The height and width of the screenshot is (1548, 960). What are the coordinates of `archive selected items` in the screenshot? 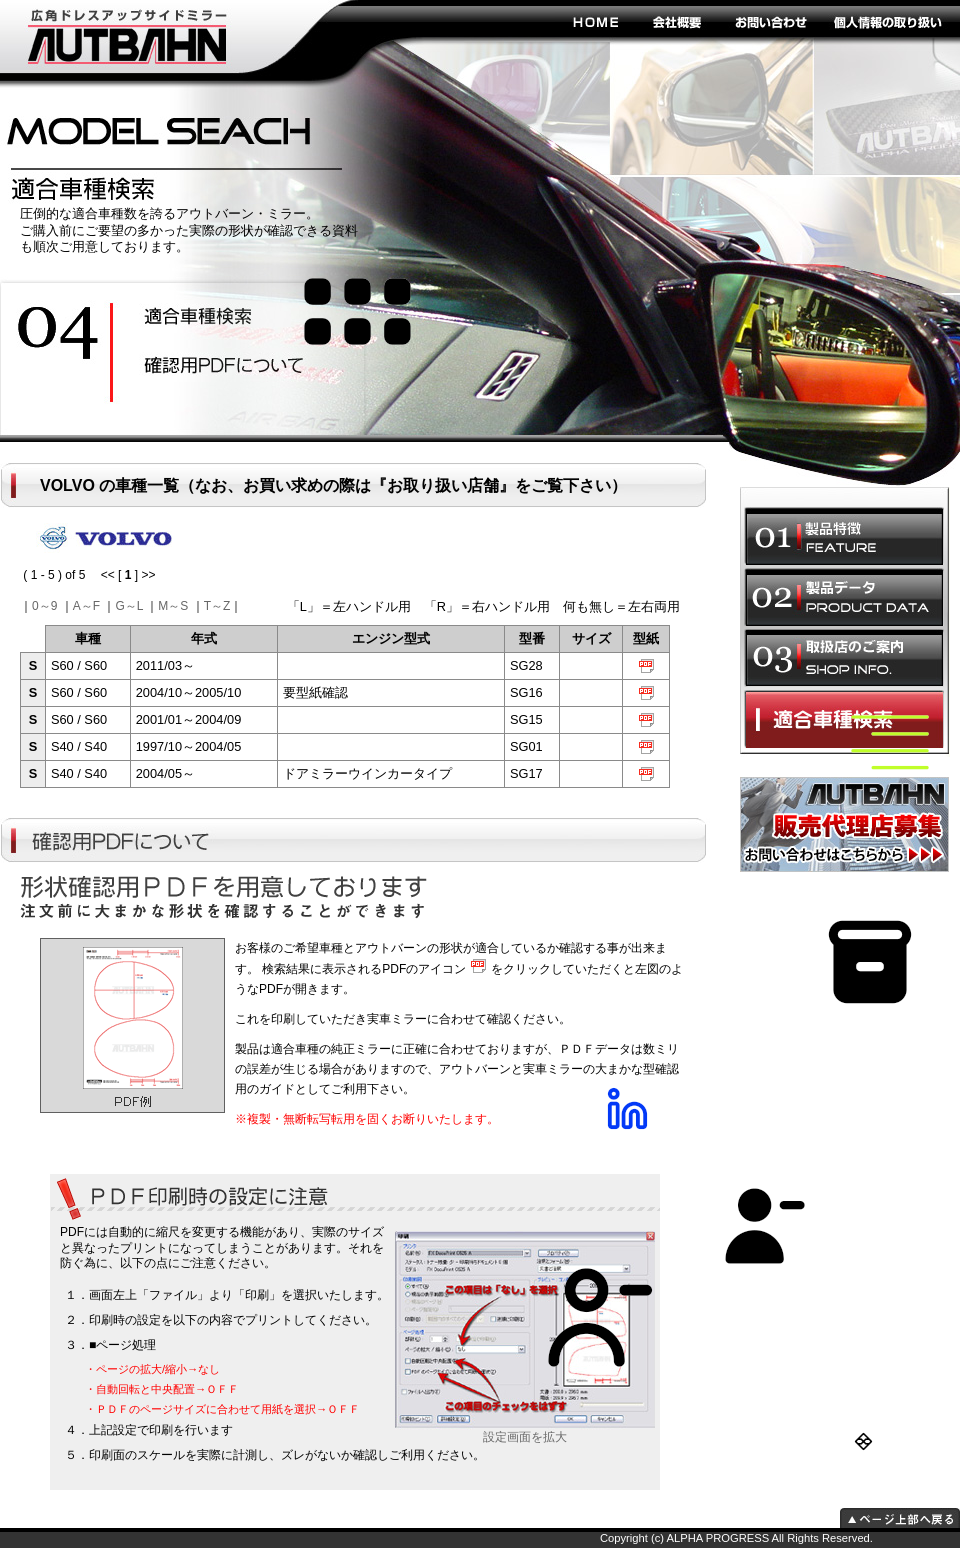 It's located at (870, 962).